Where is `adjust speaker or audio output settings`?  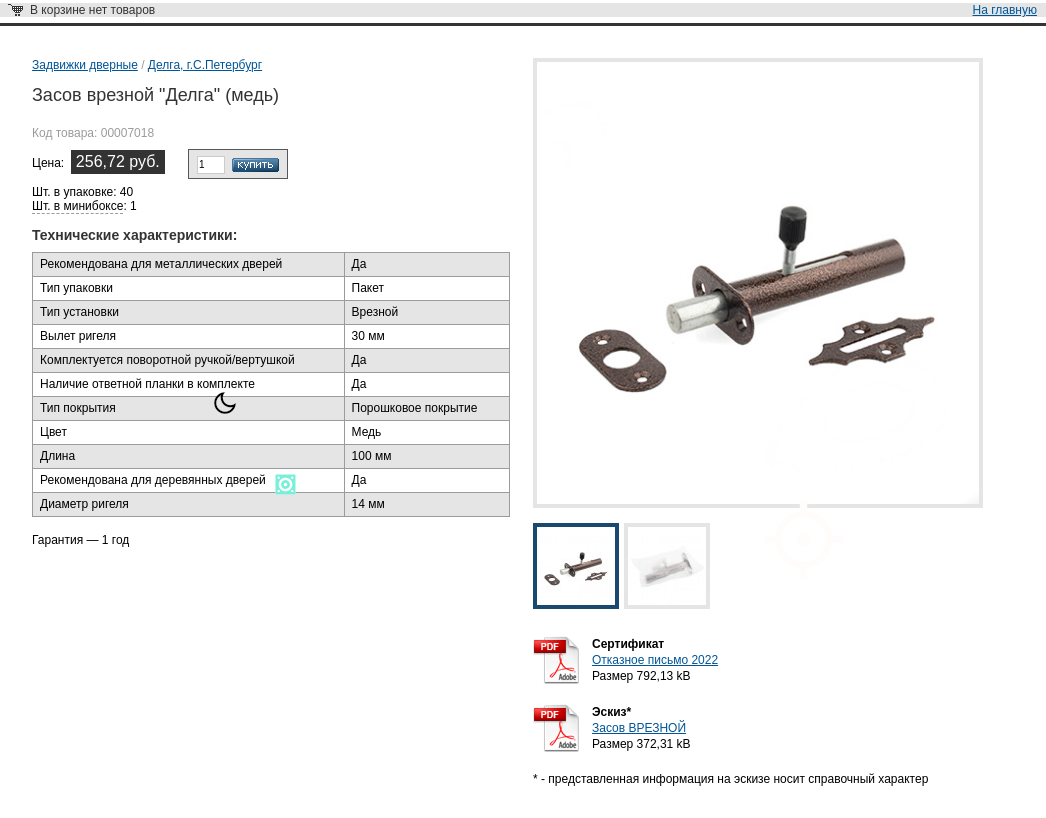 adjust speaker or audio output settings is located at coordinates (285, 484).